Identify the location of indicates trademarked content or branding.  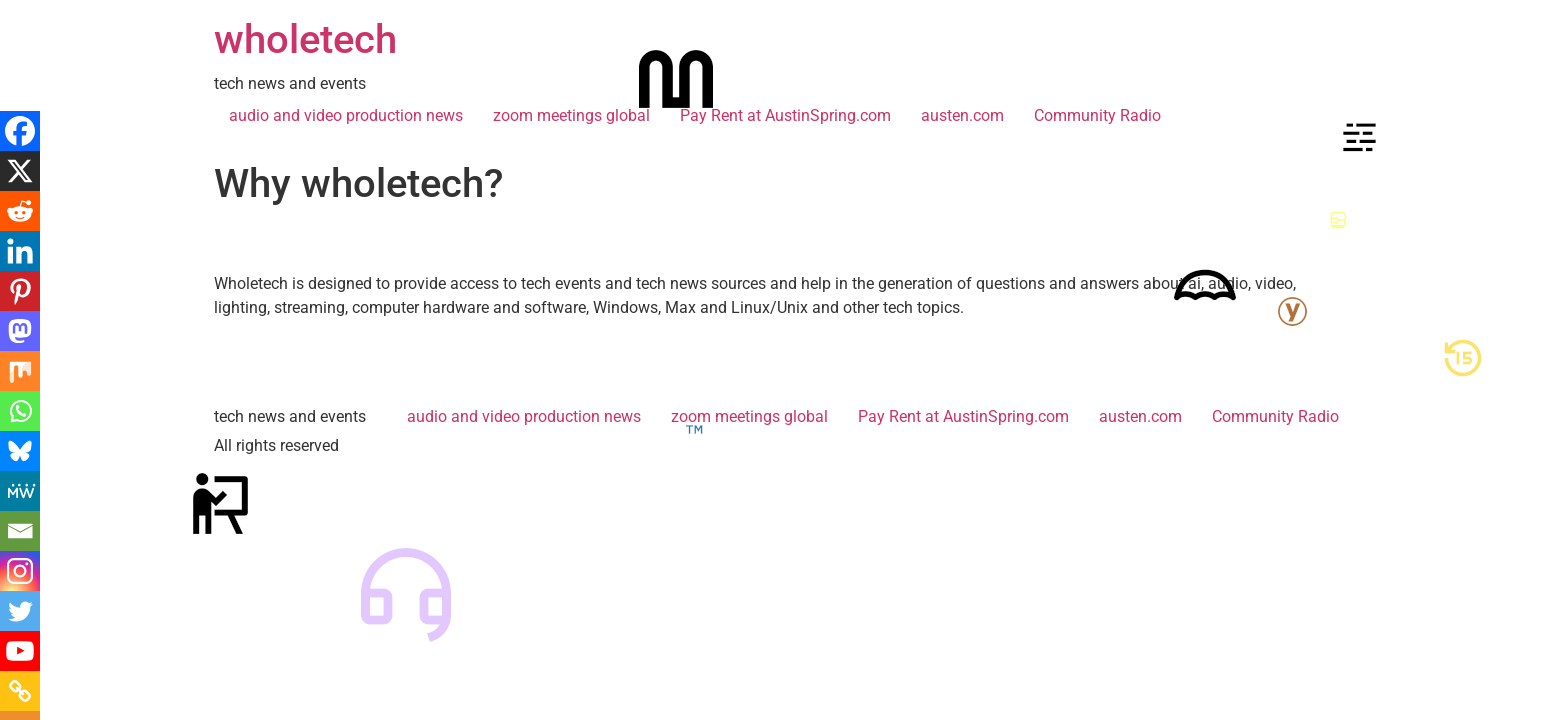
(694, 429).